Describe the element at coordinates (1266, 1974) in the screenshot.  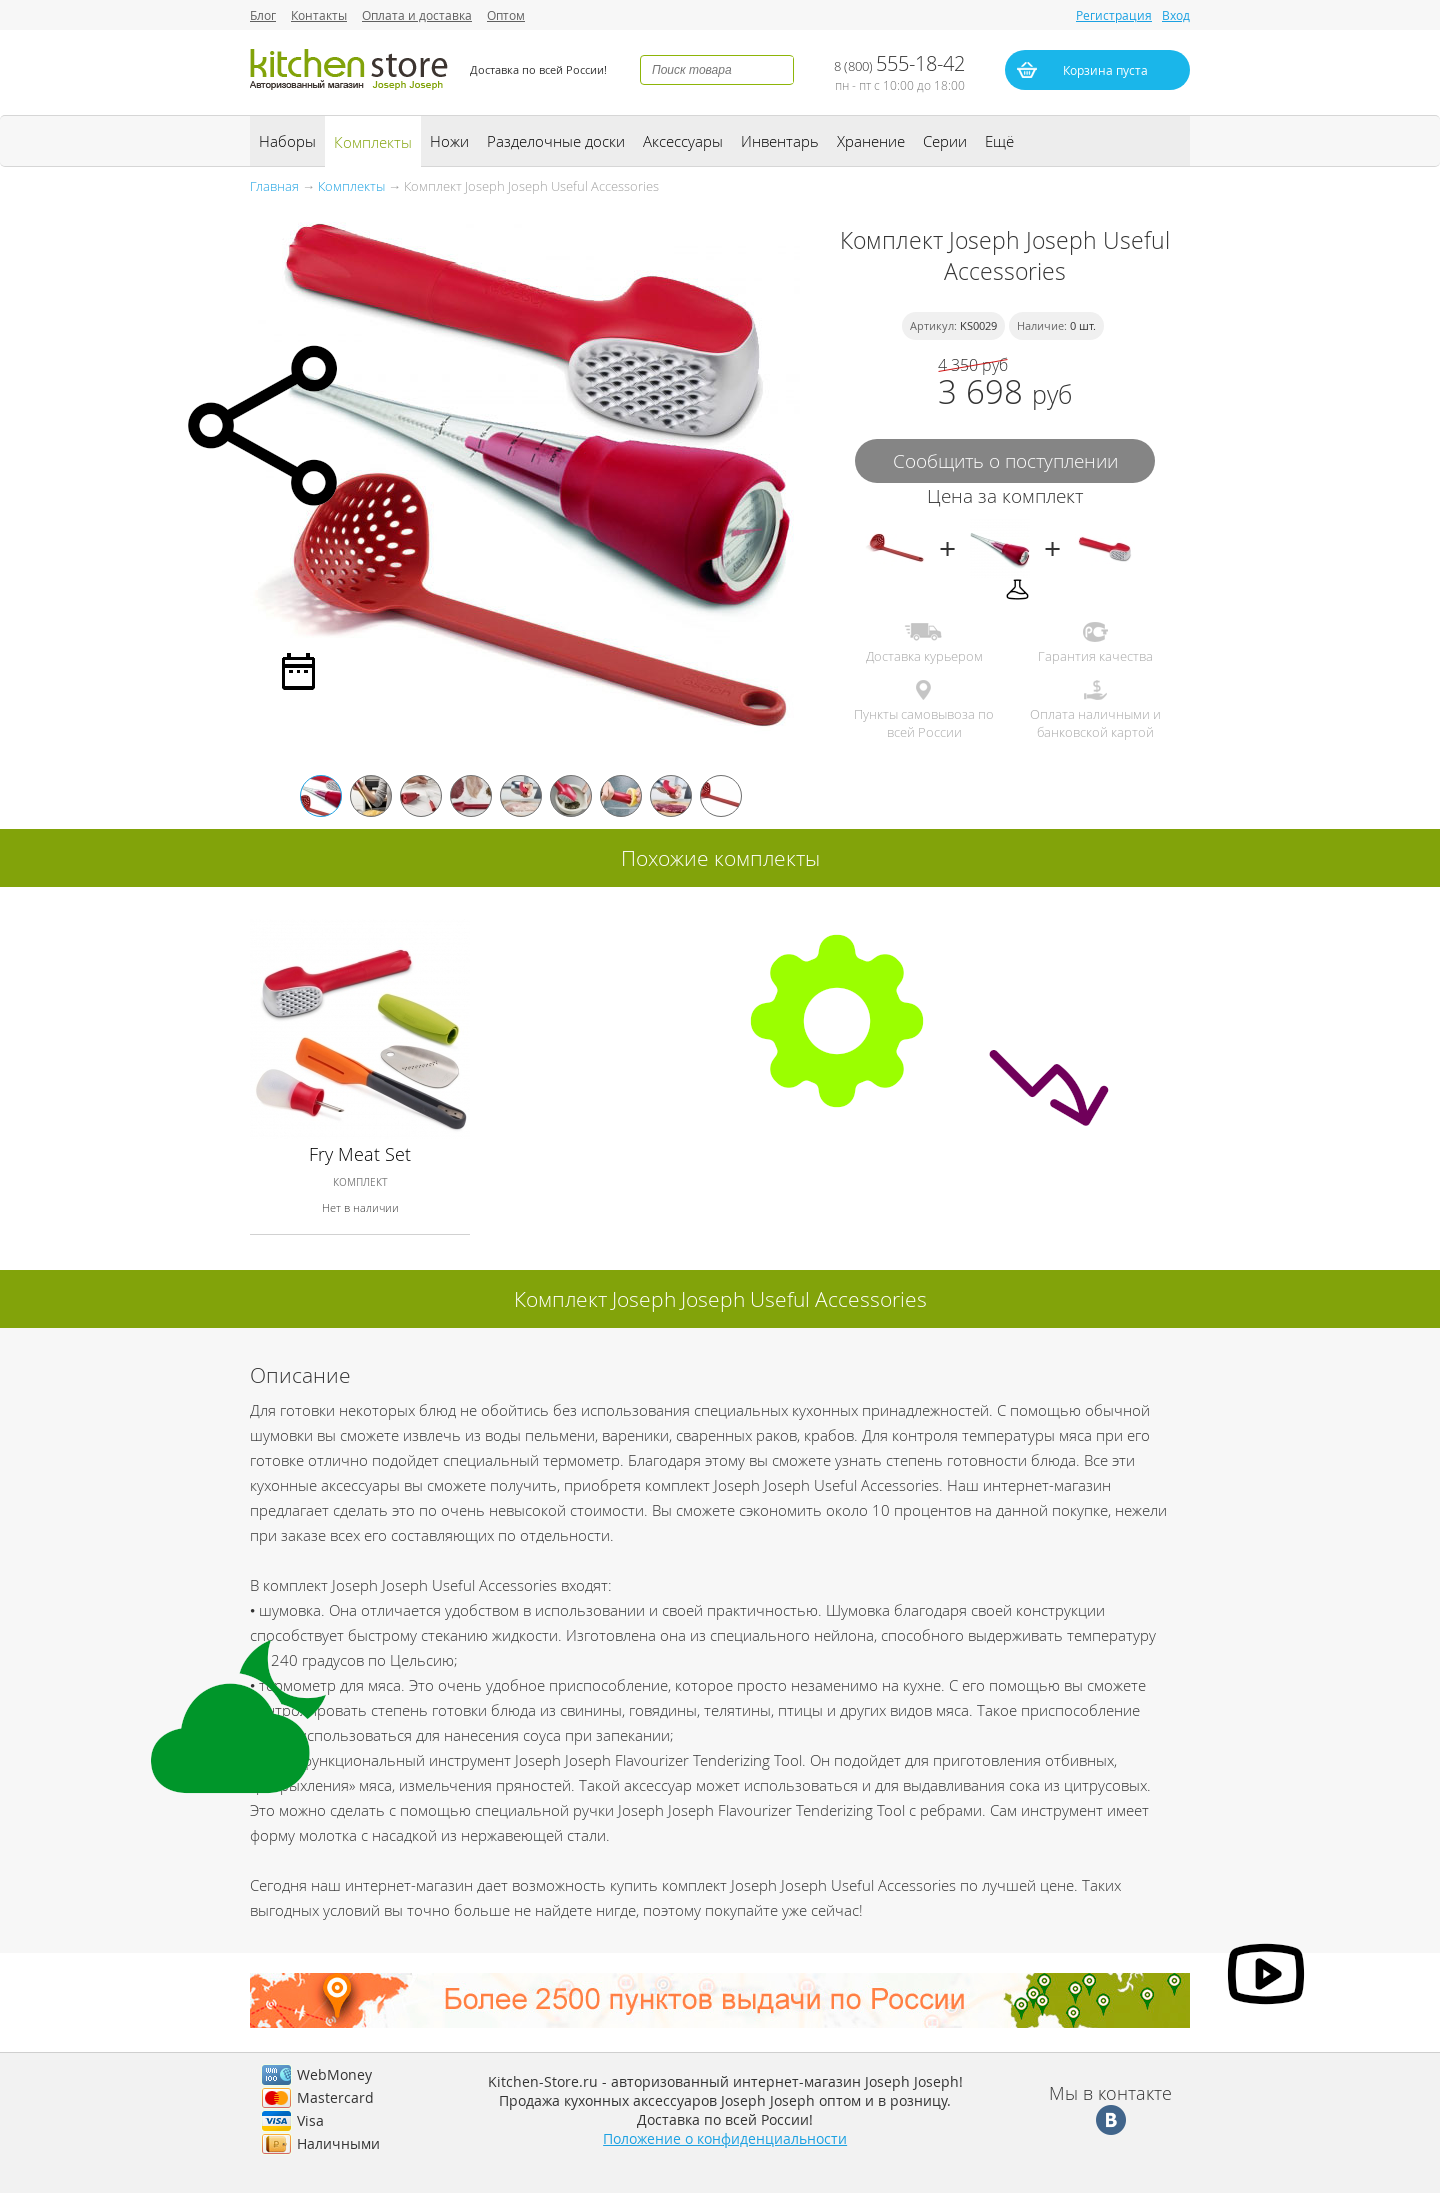
I see `open YouTube app` at that location.